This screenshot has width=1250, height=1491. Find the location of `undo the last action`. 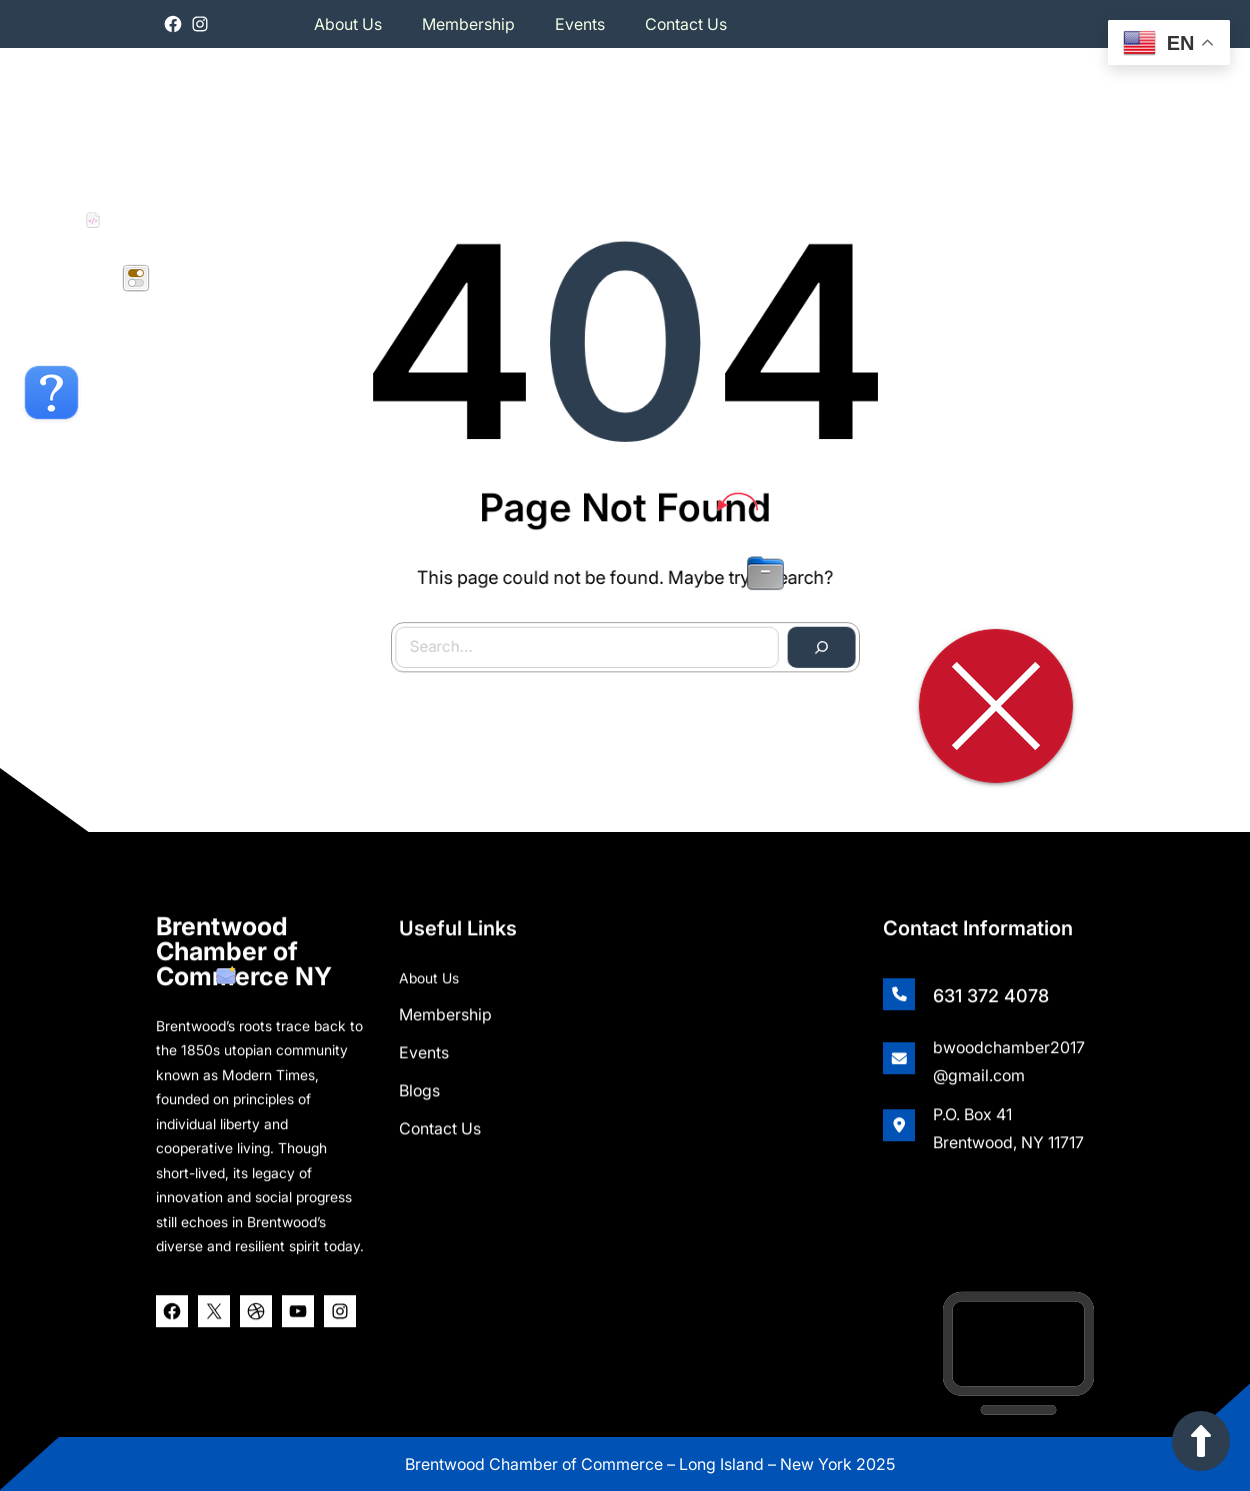

undo the last action is located at coordinates (737, 501).